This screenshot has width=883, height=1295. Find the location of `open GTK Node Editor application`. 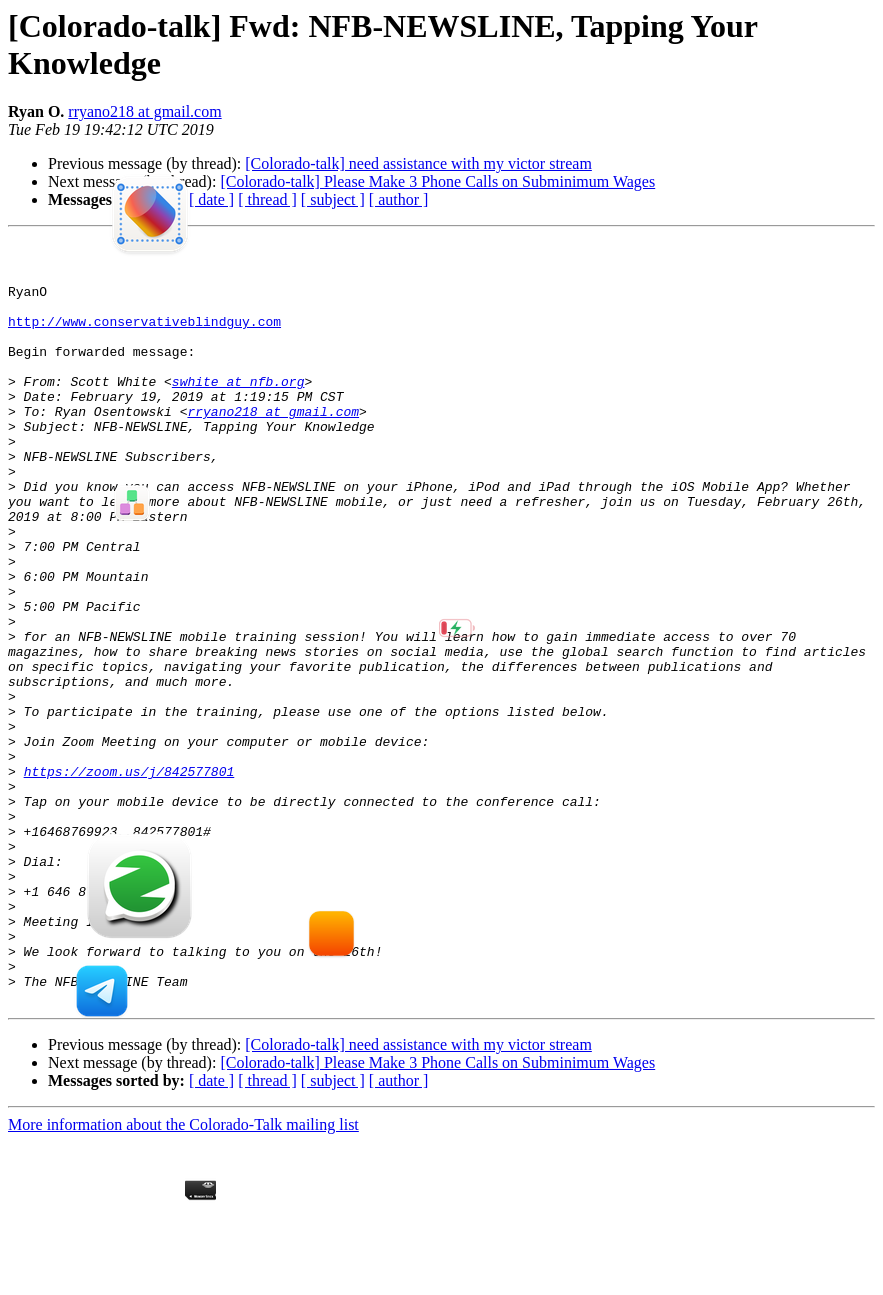

open GTK Node Editor application is located at coordinates (132, 503).